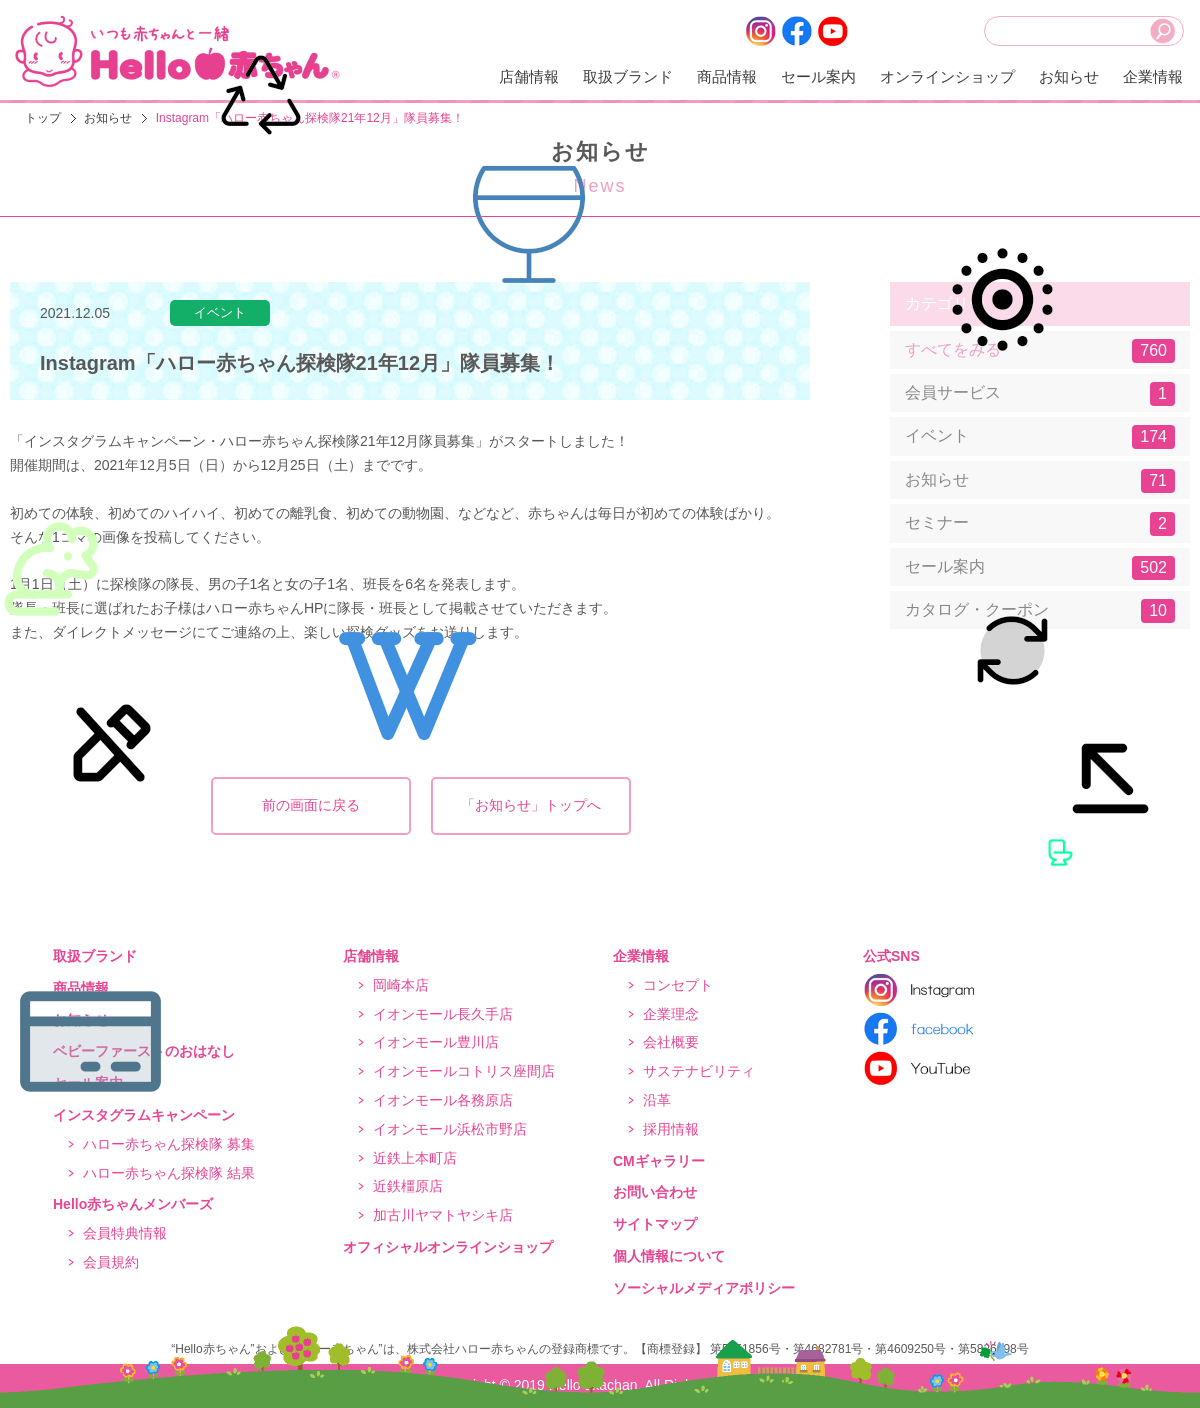 This screenshot has height=1408, width=1200. What do you see at coordinates (529, 222) in the screenshot?
I see `browse wine or cocktail menu` at bounding box center [529, 222].